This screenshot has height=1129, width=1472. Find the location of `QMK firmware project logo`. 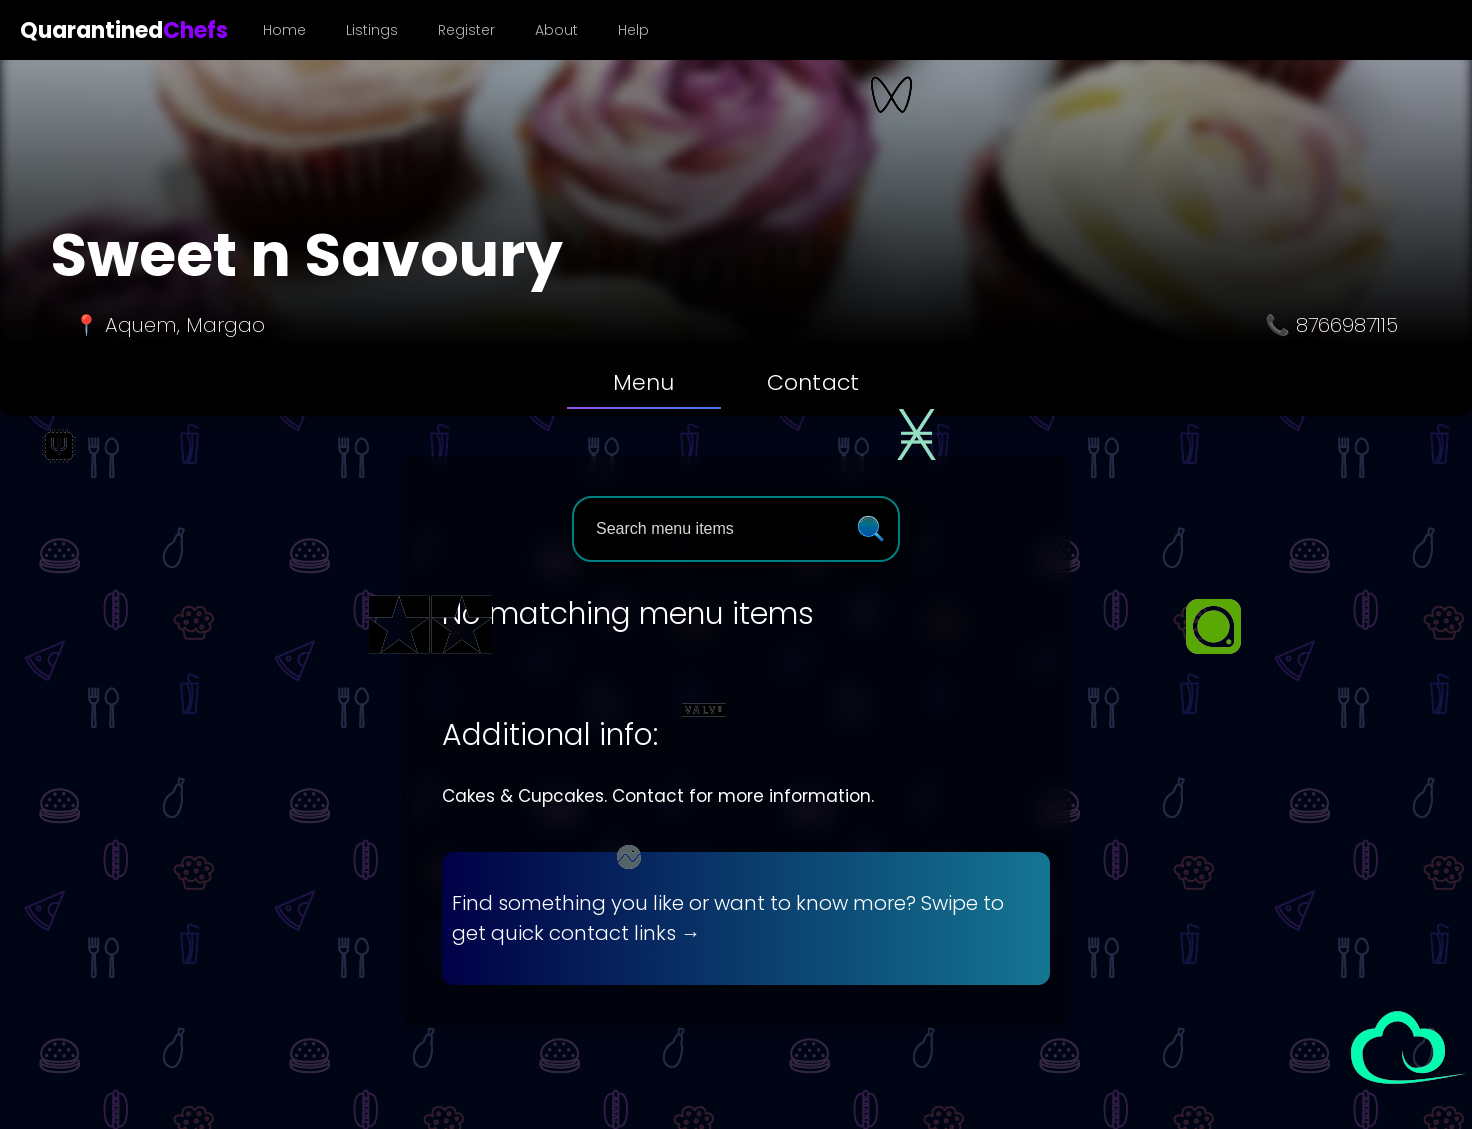

QMK firmware project logo is located at coordinates (59, 446).